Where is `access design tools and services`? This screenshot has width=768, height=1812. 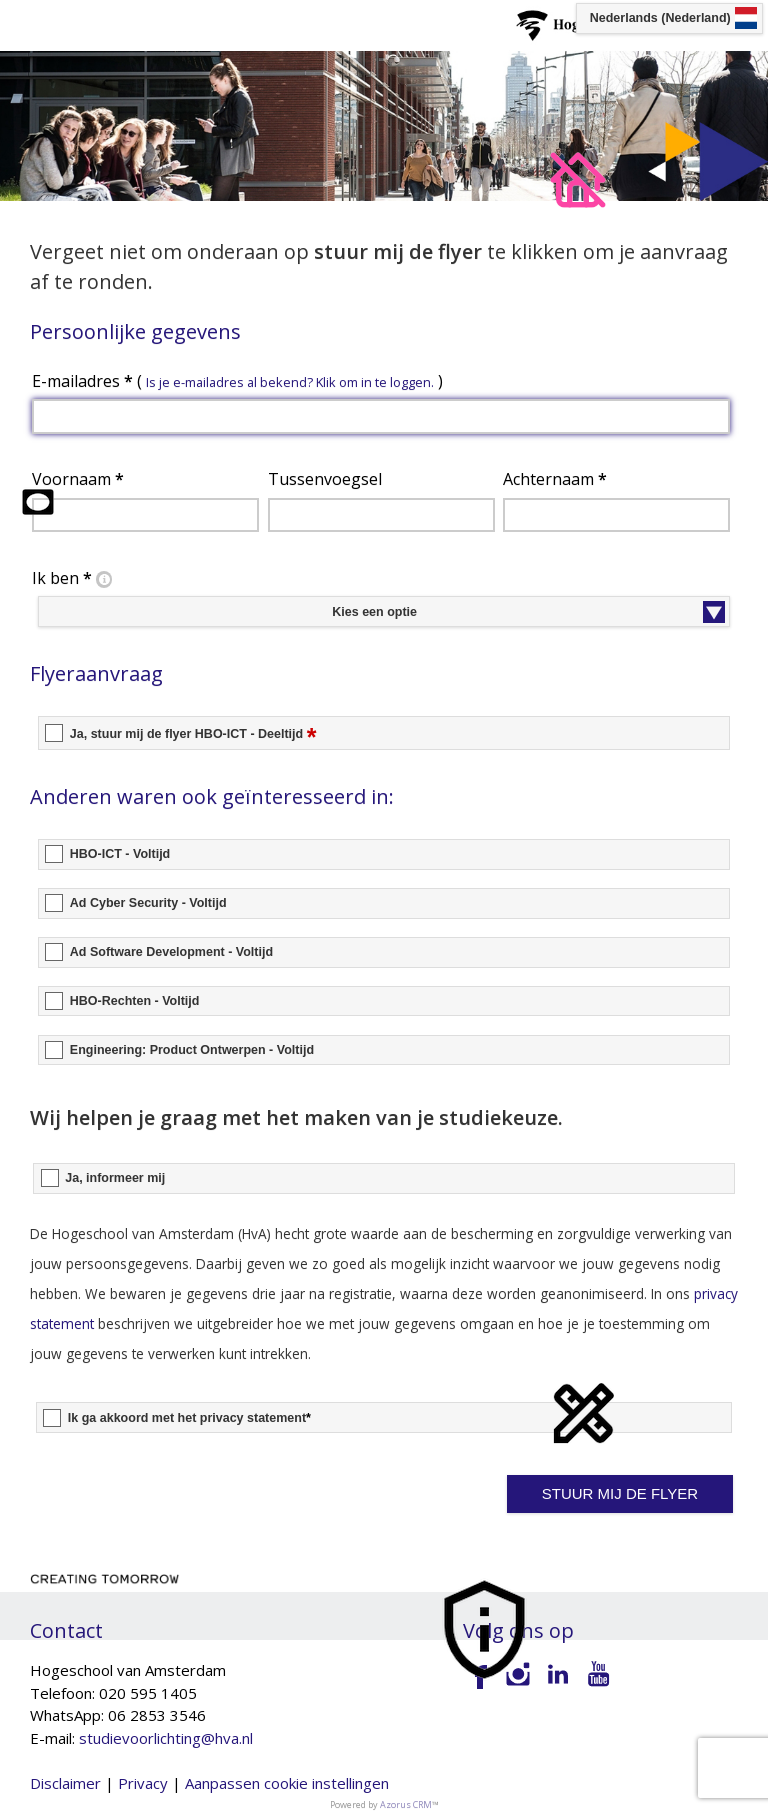
access design tools and services is located at coordinates (583, 1413).